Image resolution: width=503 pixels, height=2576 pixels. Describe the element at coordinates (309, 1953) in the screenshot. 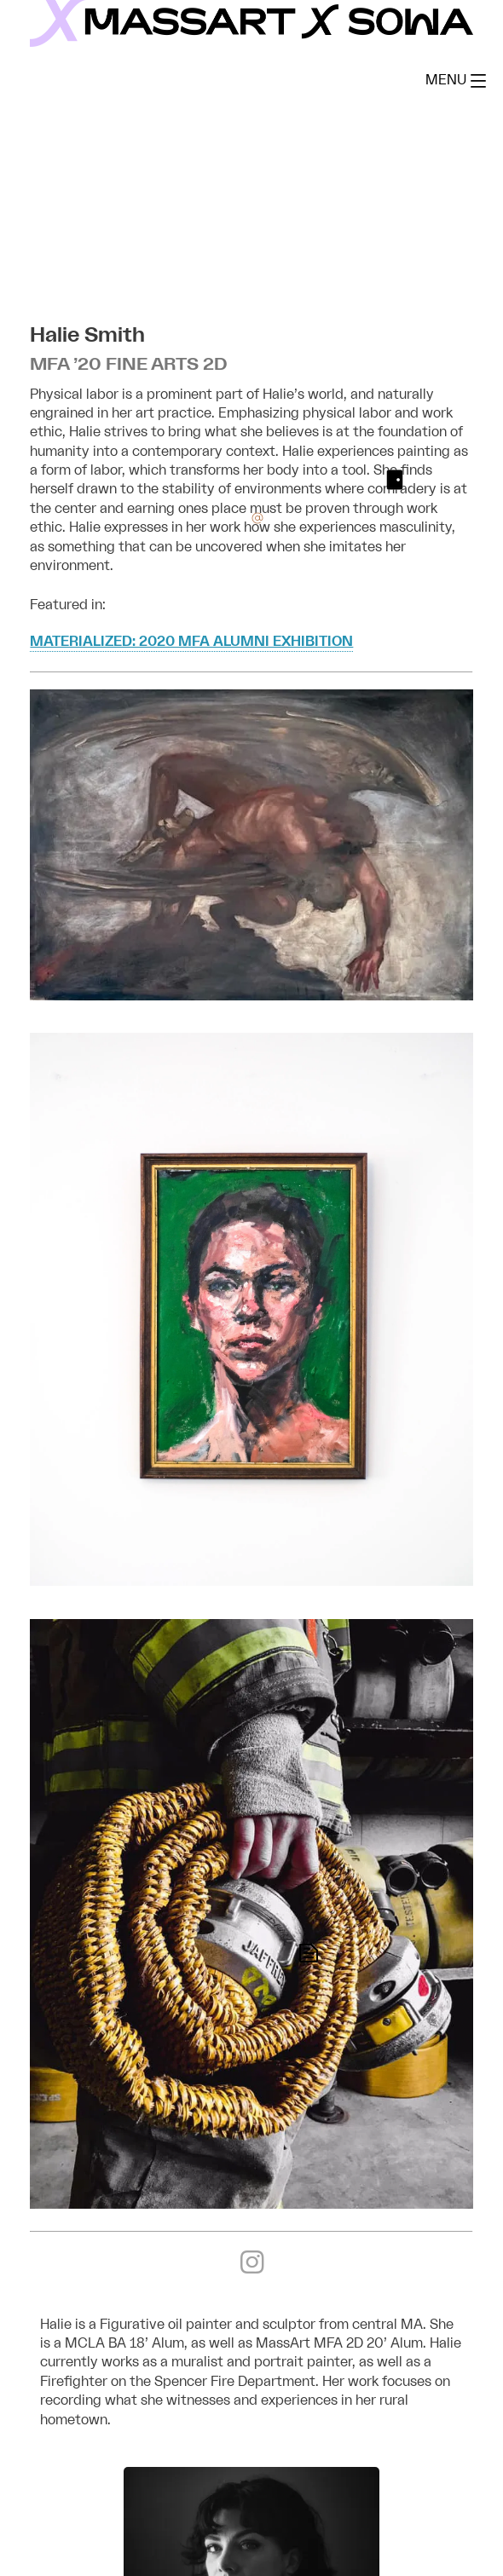

I see `view text document or note` at that location.